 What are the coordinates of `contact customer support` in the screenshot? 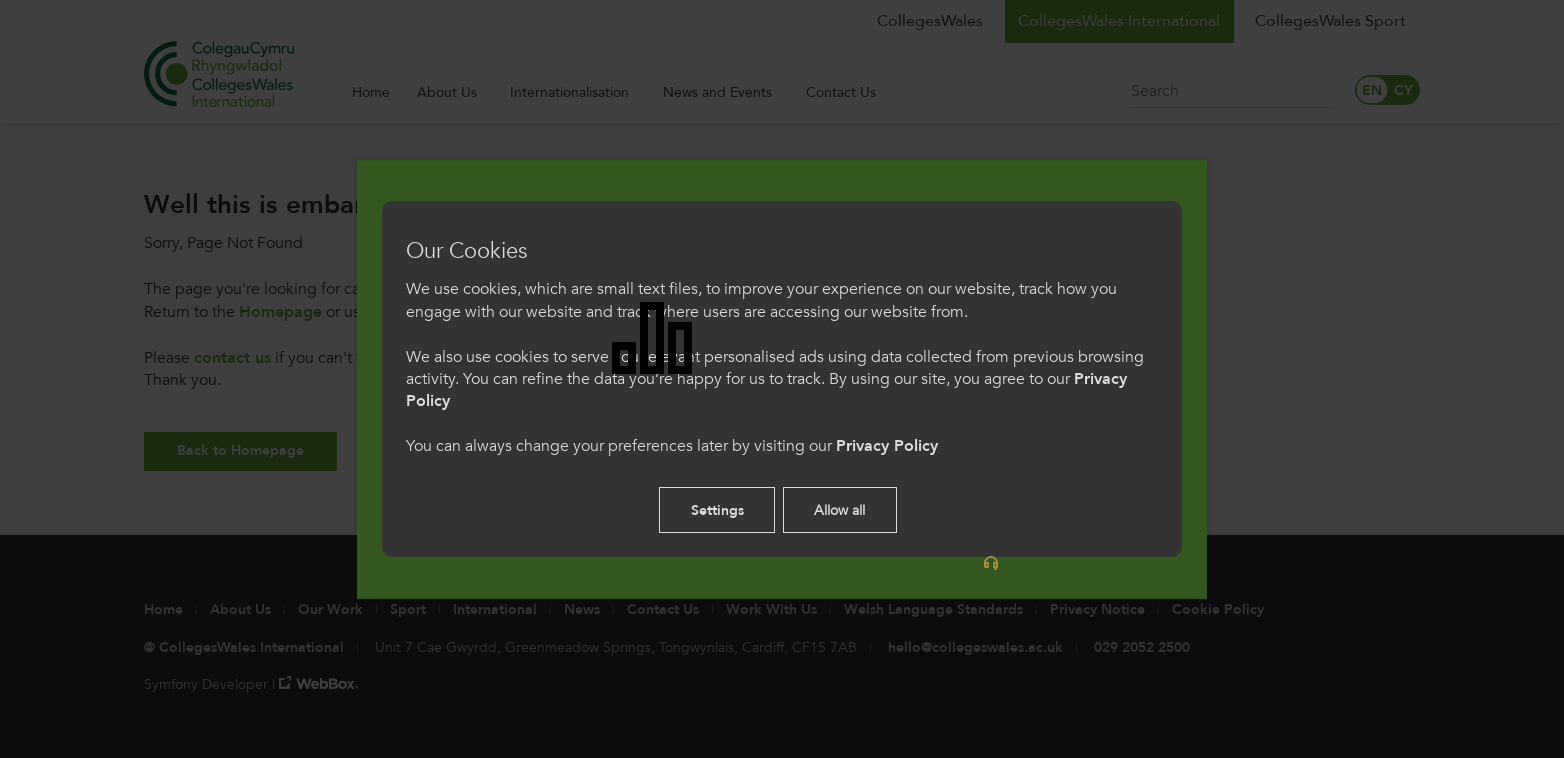 It's located at (991, 563).